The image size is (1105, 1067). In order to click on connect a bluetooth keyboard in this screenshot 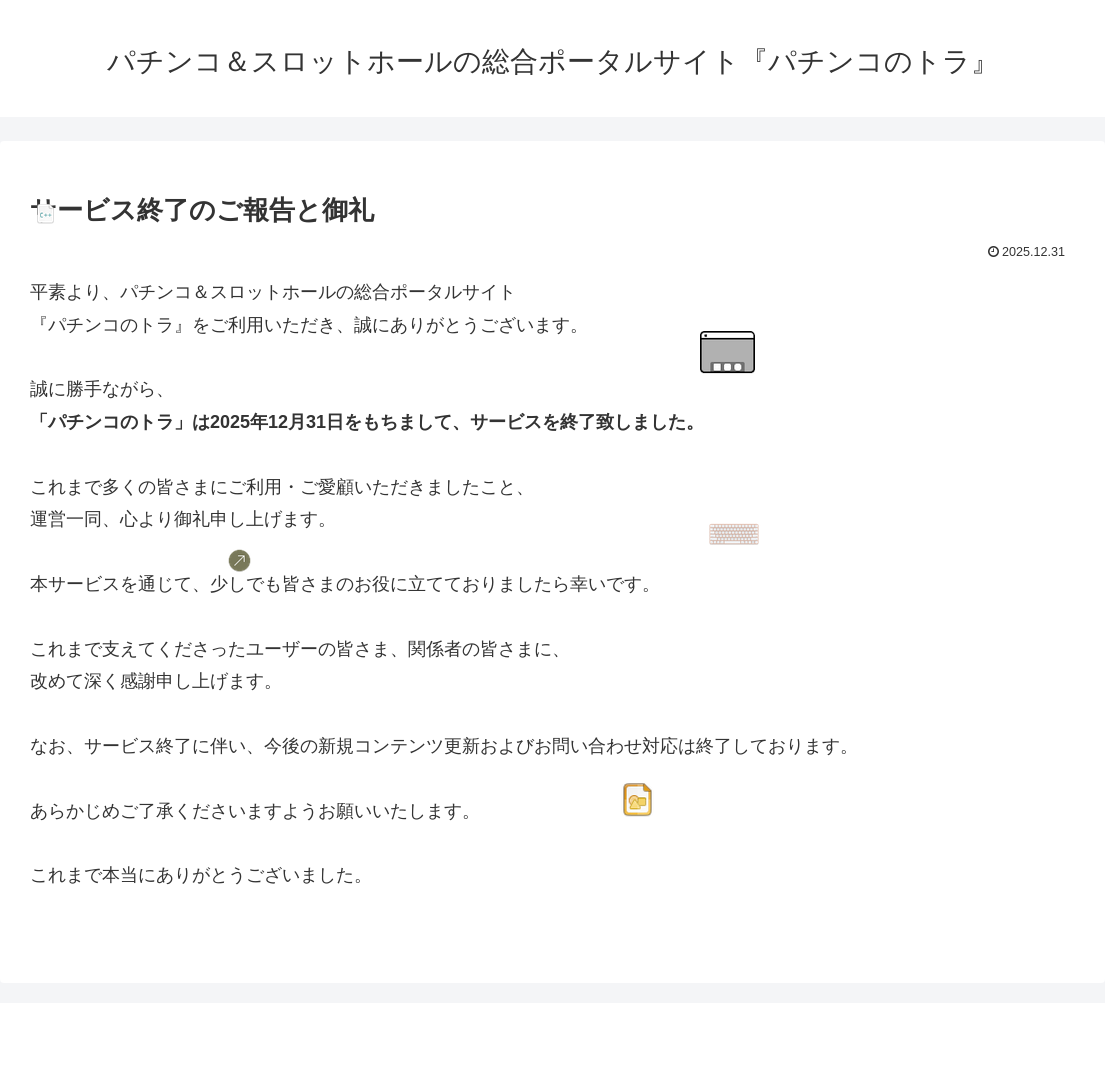, I will do `click(734, 534)`.